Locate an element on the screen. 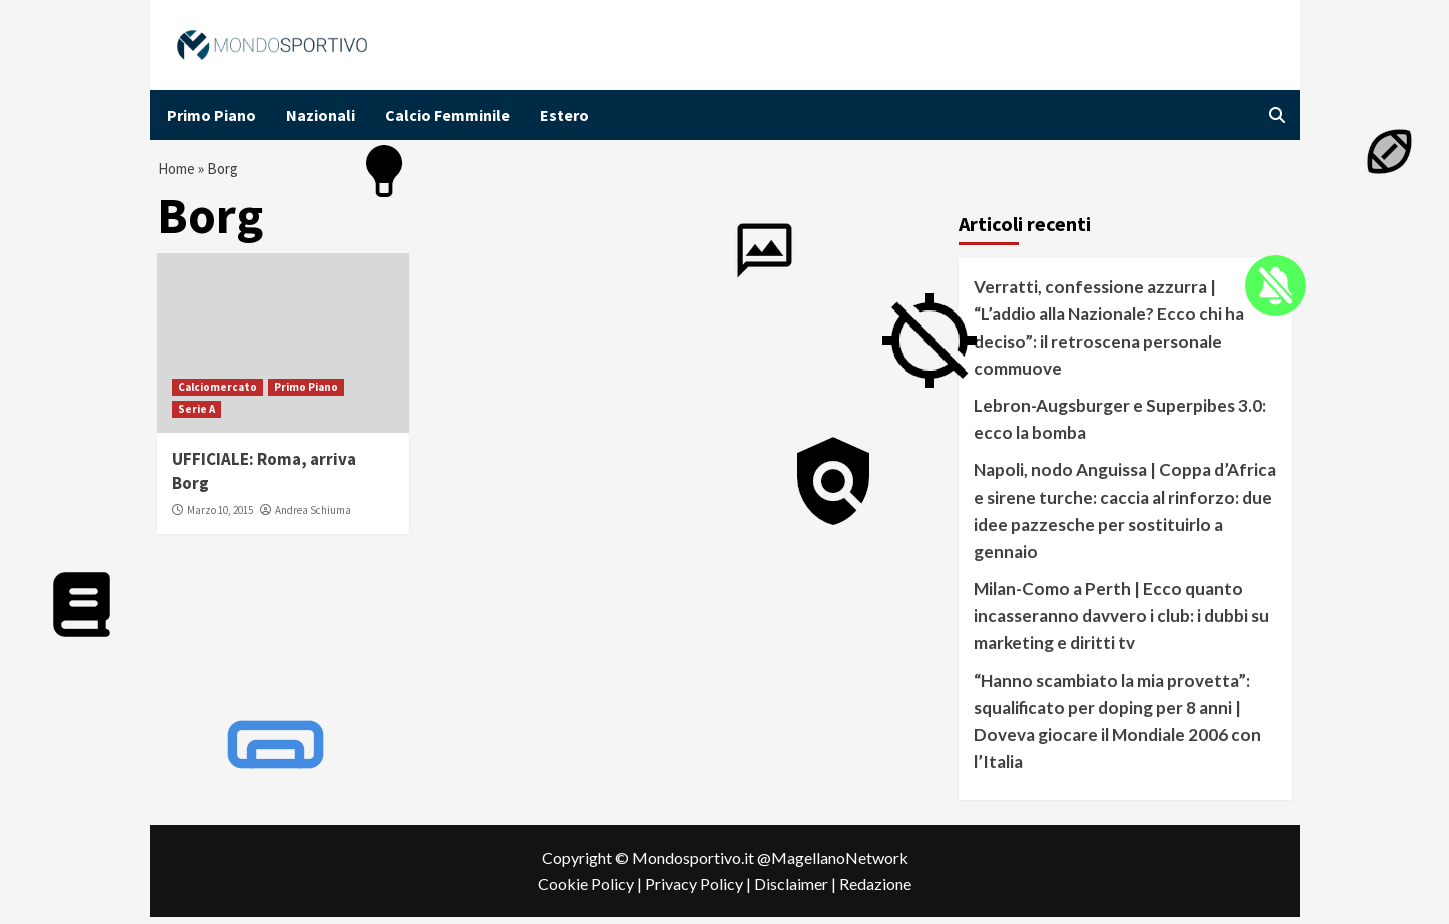 The width and height of the screenshot is (1449, 924). view a suggestion or tip is located at coordinates (382, 173).